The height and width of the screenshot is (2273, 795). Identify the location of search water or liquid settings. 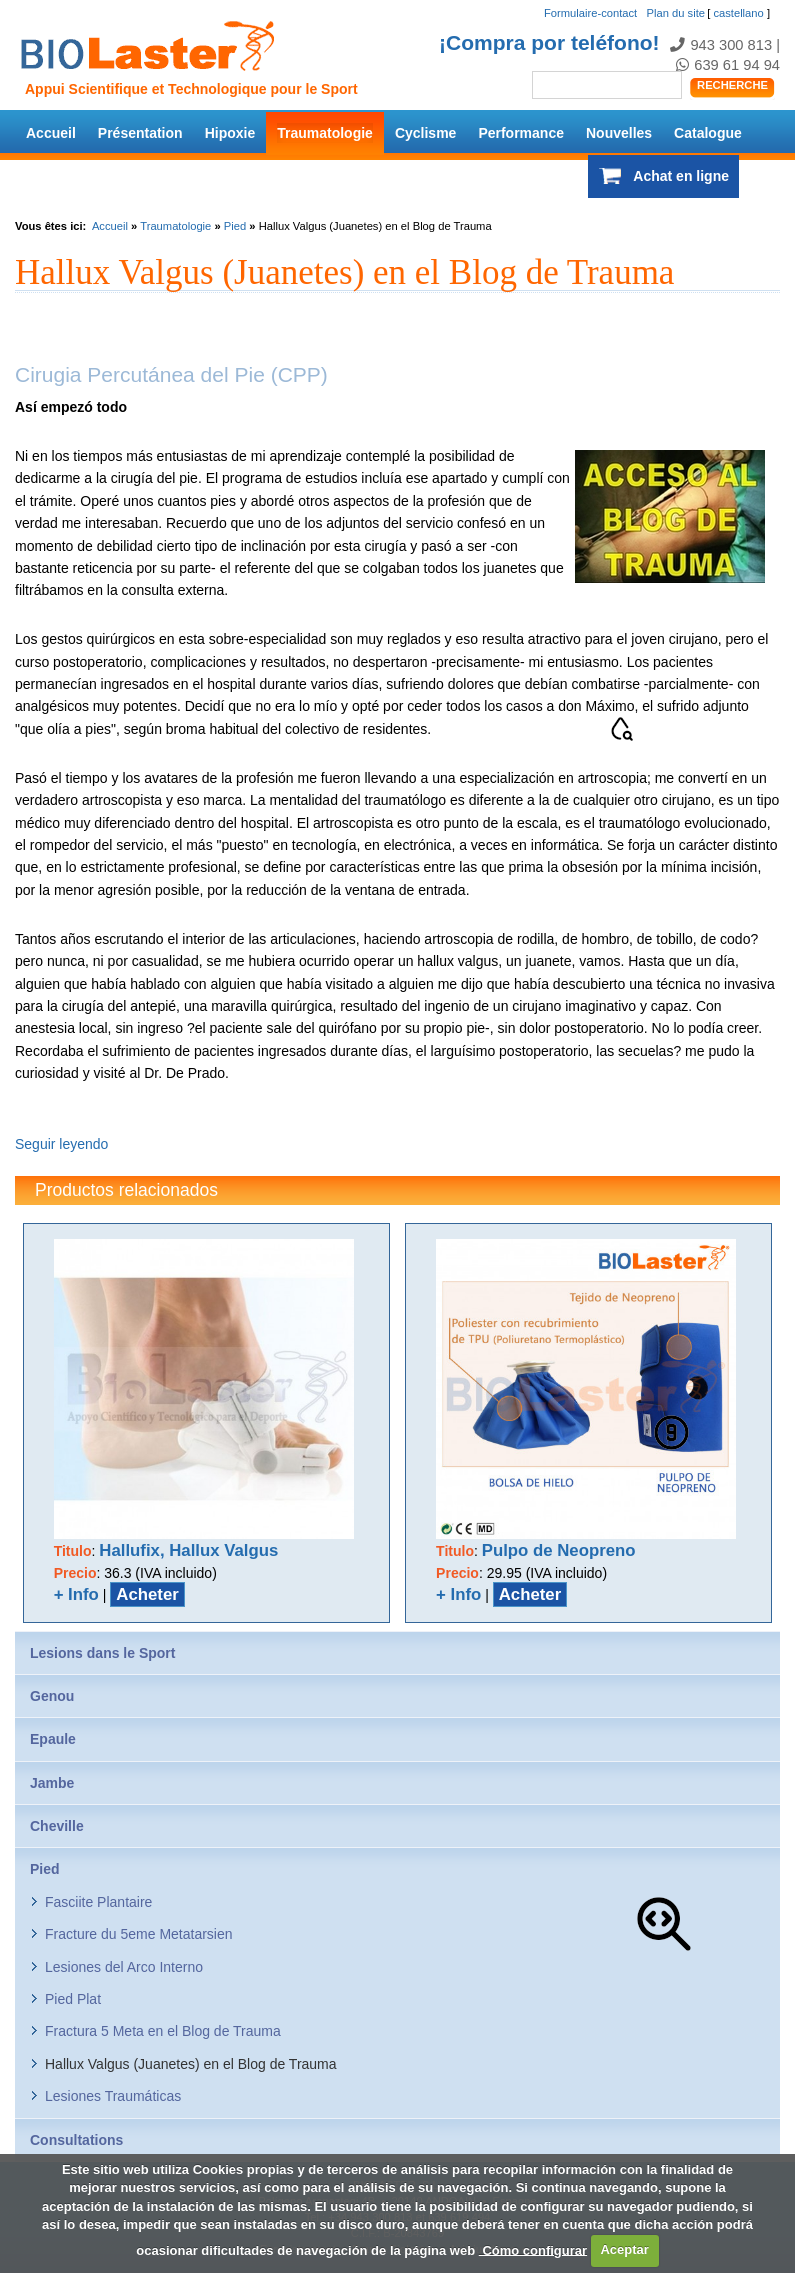
(620, 728).